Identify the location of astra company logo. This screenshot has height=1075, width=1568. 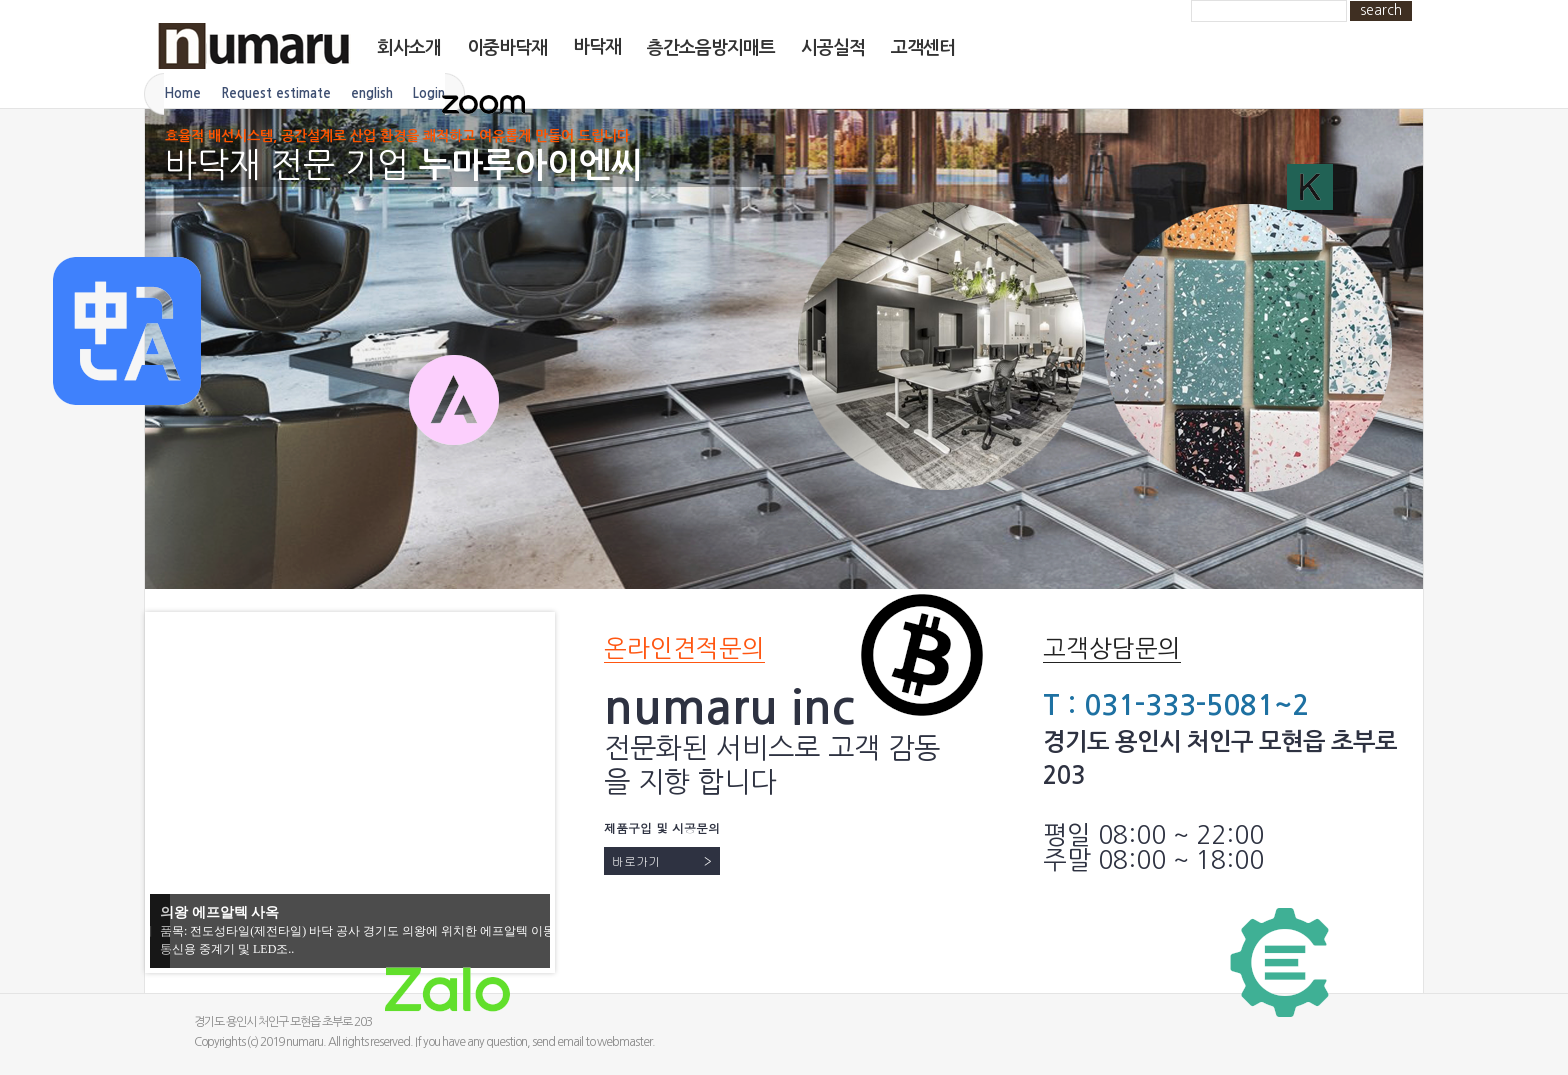
(454, 400).